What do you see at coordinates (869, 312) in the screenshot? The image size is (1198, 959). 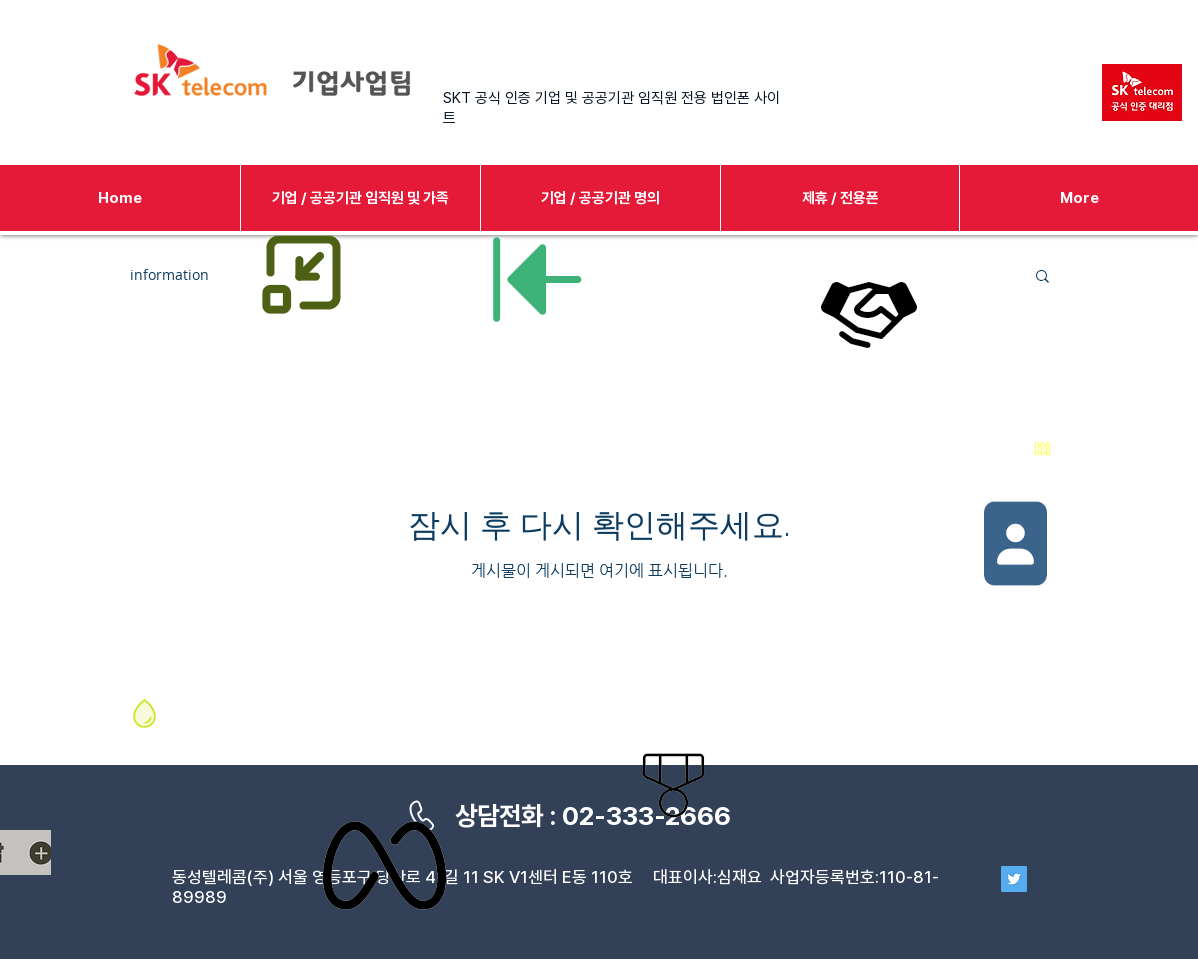 I see `indicates a partnership or collaboration` at bounding box center [869, 312].